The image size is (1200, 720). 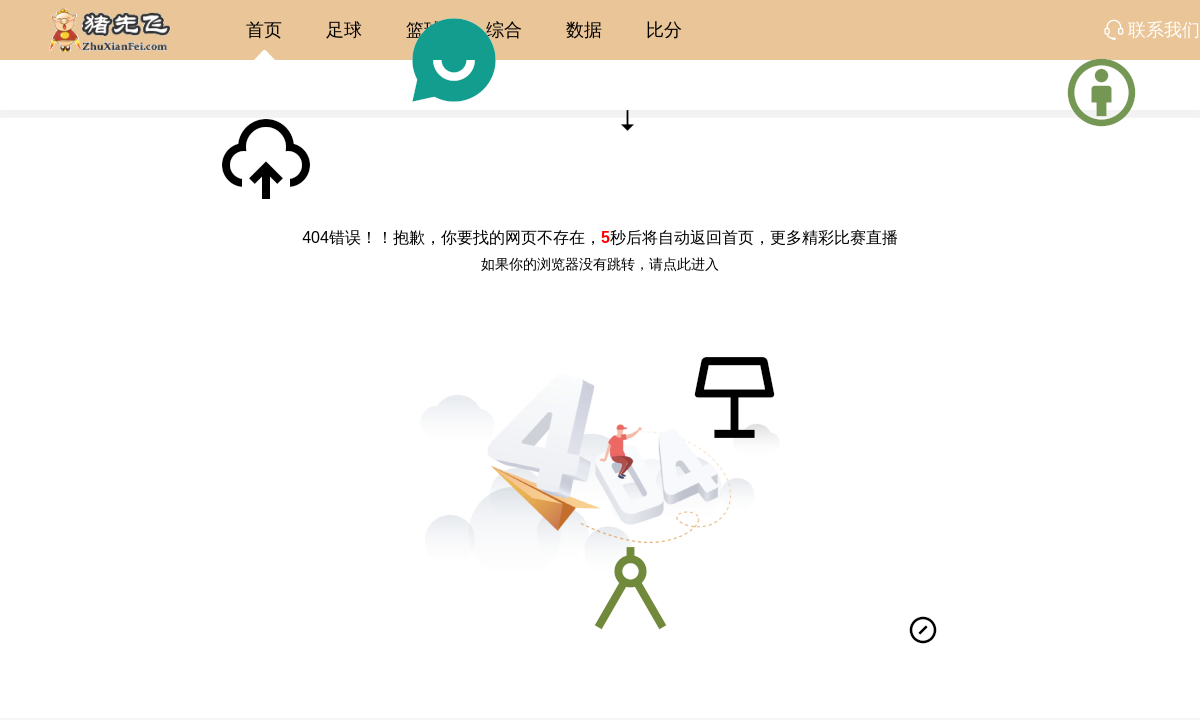 I want to click on access compass or navigation features, so click(x=923, y=630).